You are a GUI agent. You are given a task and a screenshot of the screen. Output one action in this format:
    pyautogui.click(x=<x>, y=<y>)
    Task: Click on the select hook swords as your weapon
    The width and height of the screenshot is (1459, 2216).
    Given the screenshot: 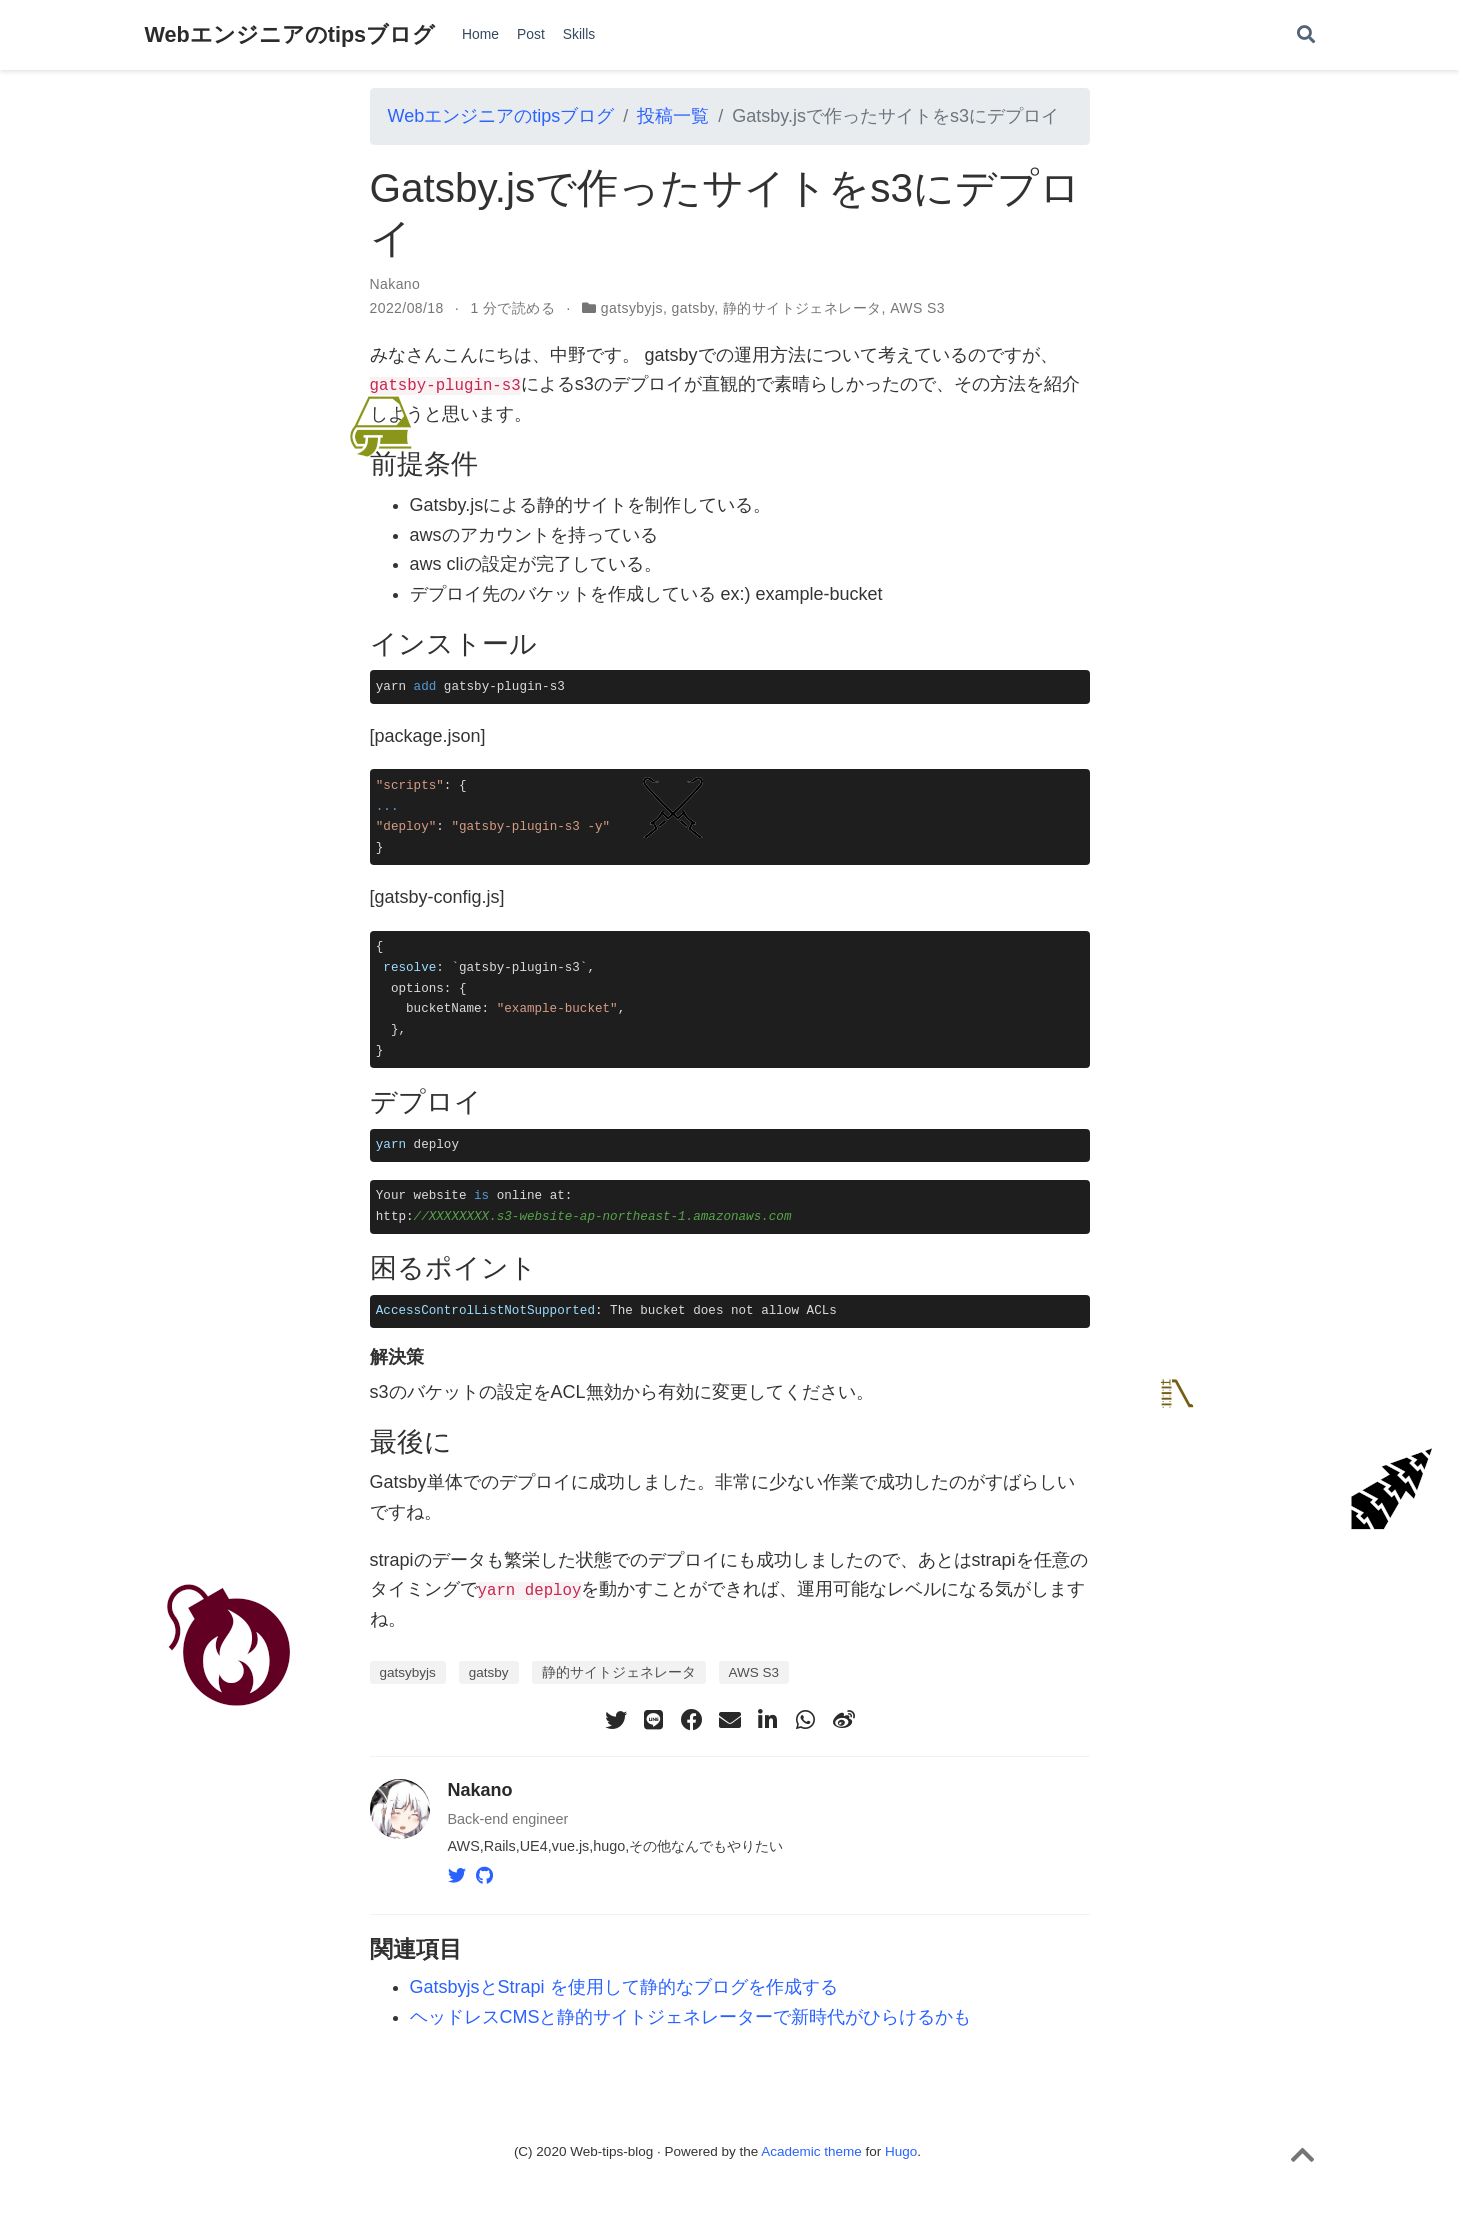 What is the action you would take?
    pyautogui.click(x=673, y=808)
    